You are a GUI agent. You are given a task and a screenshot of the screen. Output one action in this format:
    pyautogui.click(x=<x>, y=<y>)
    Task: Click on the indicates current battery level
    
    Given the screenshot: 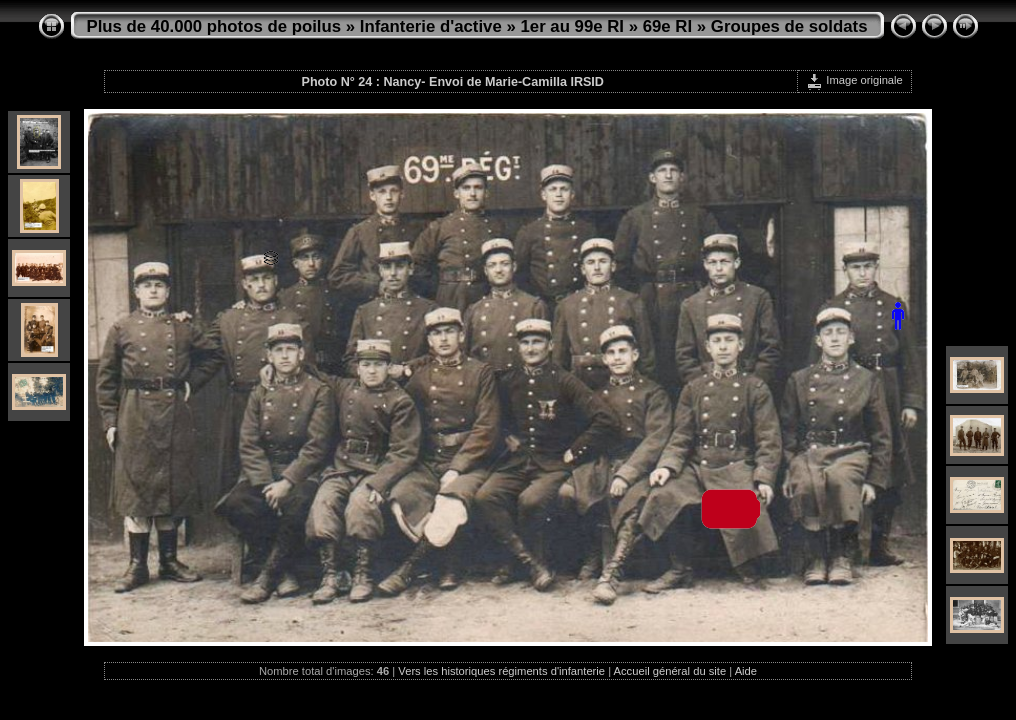 What is the action you would take?
    pyautogui.click(x=731, y=509)
    